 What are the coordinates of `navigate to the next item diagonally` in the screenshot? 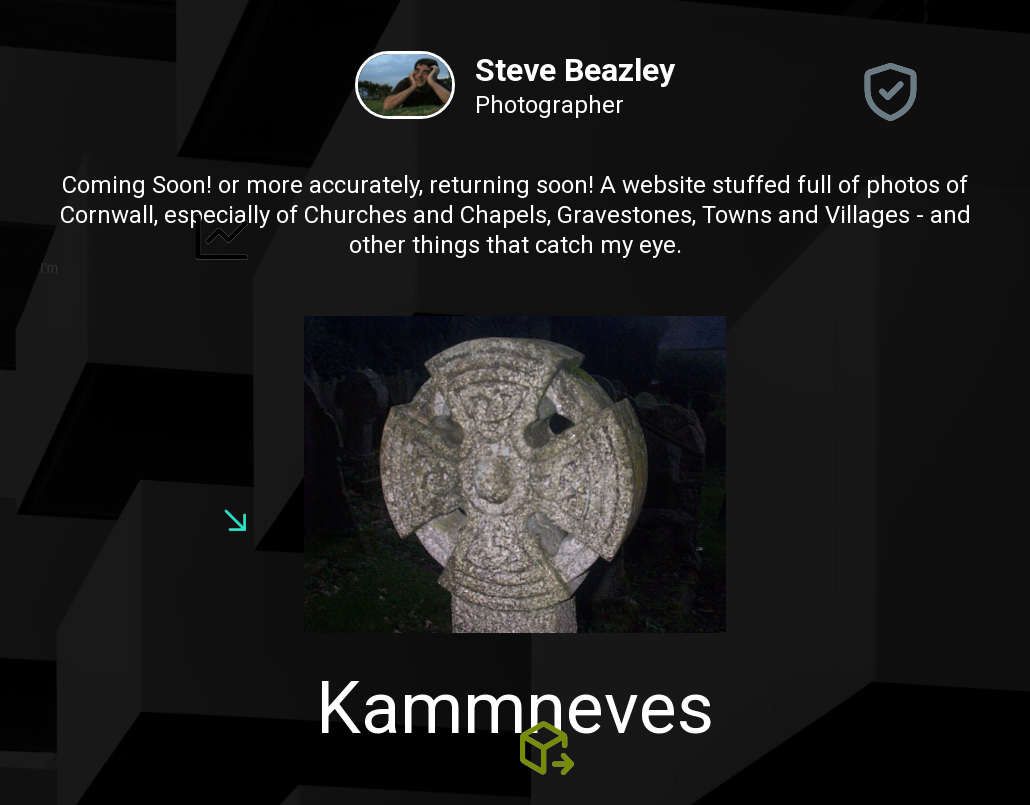 It's located at (234, 519).